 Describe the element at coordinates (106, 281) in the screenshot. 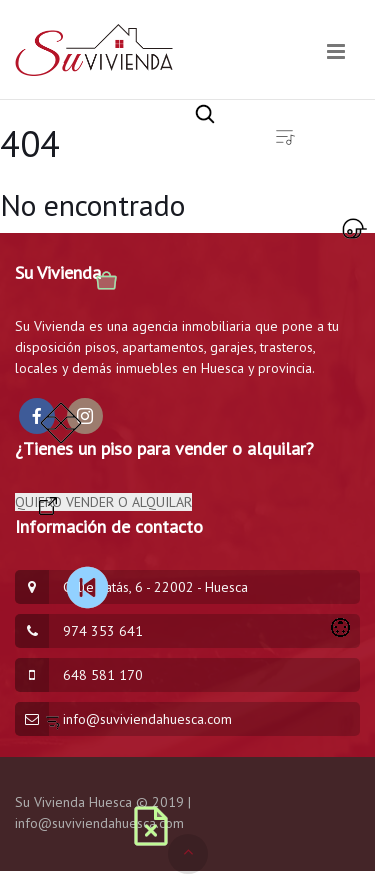

I see `view your shopping bag` at that location.